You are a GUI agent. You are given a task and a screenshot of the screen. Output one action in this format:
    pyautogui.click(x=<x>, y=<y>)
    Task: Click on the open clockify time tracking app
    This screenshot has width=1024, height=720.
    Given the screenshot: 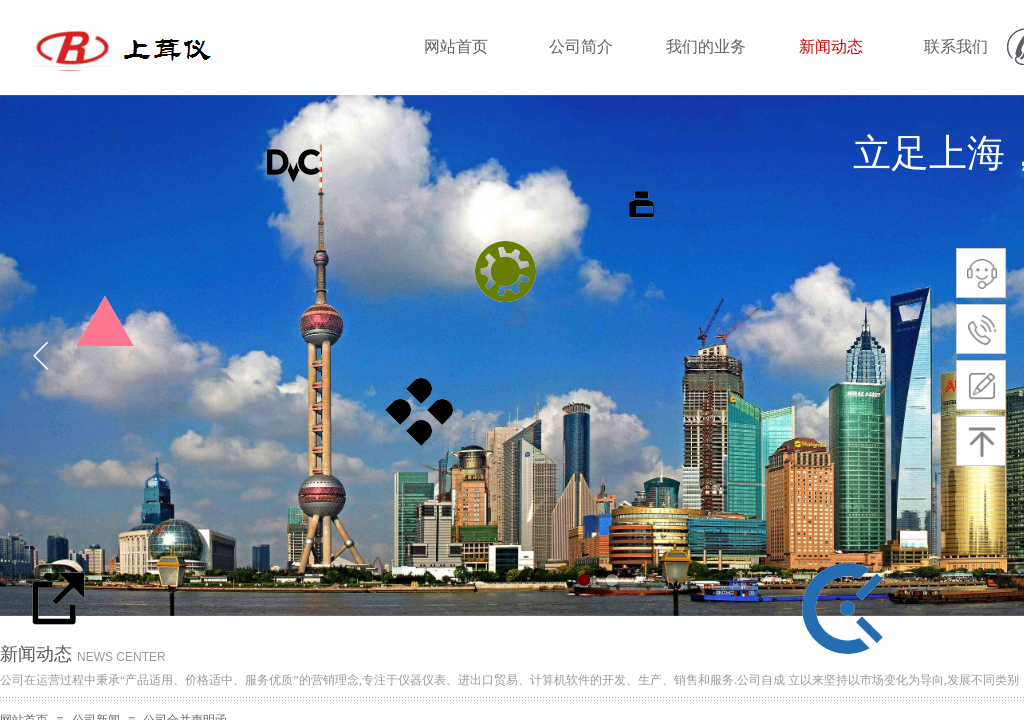 What is the action you would take?
    pyautogui.click(x=842, y=608)
    